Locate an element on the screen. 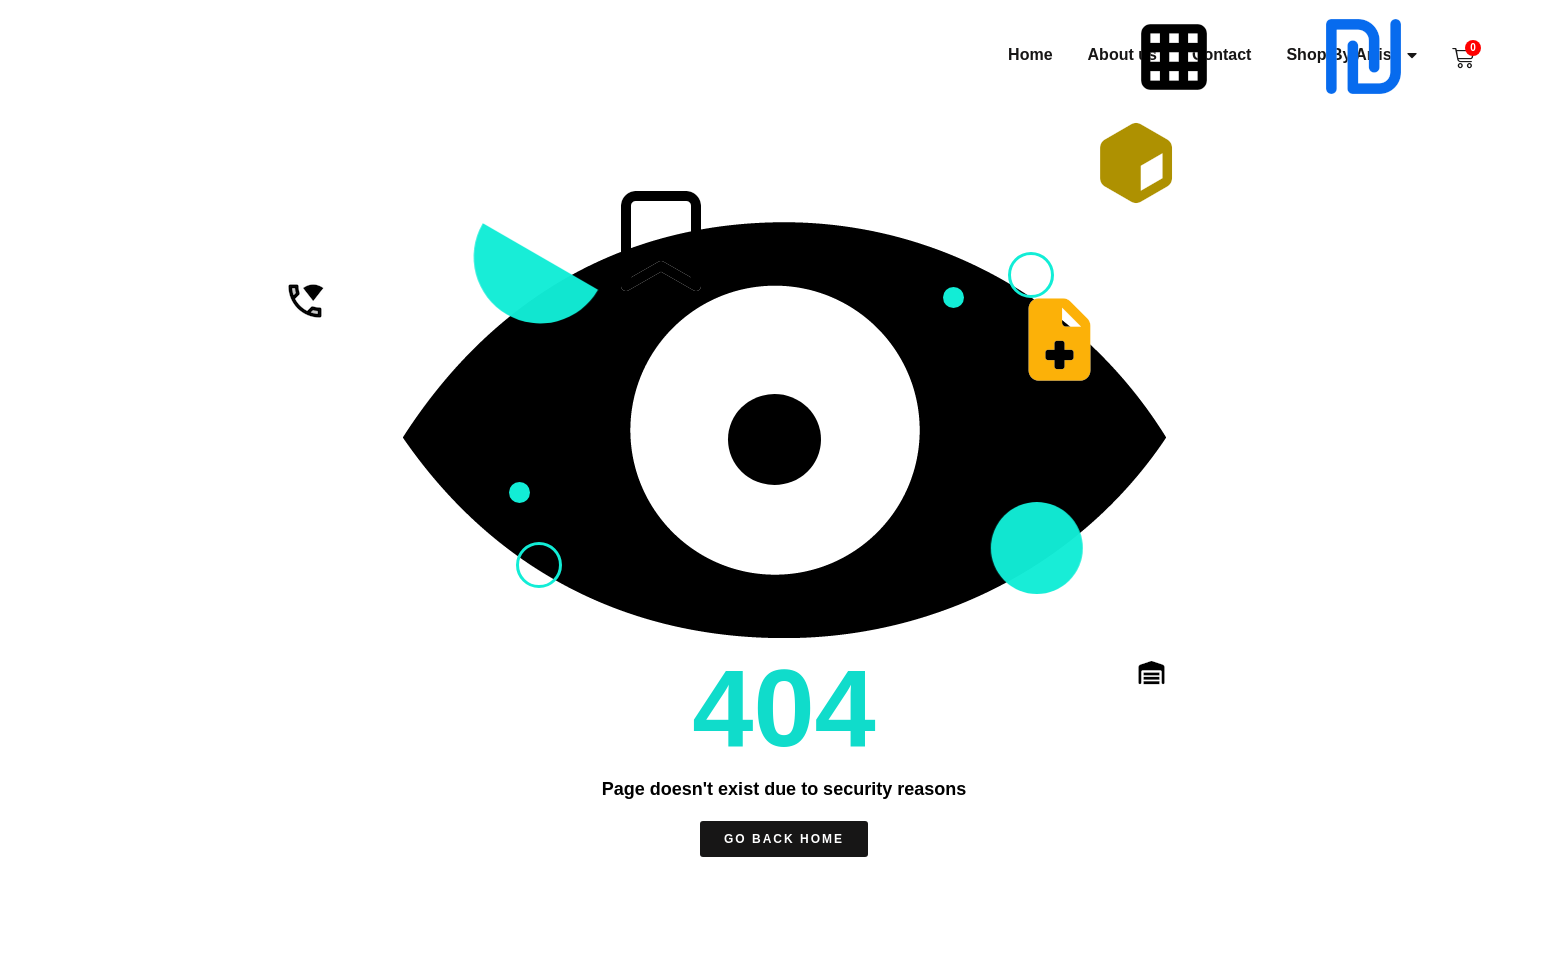 This screenshot has width=1568, height=978. view data in grid or table format is located at coordinates (1174, 57).